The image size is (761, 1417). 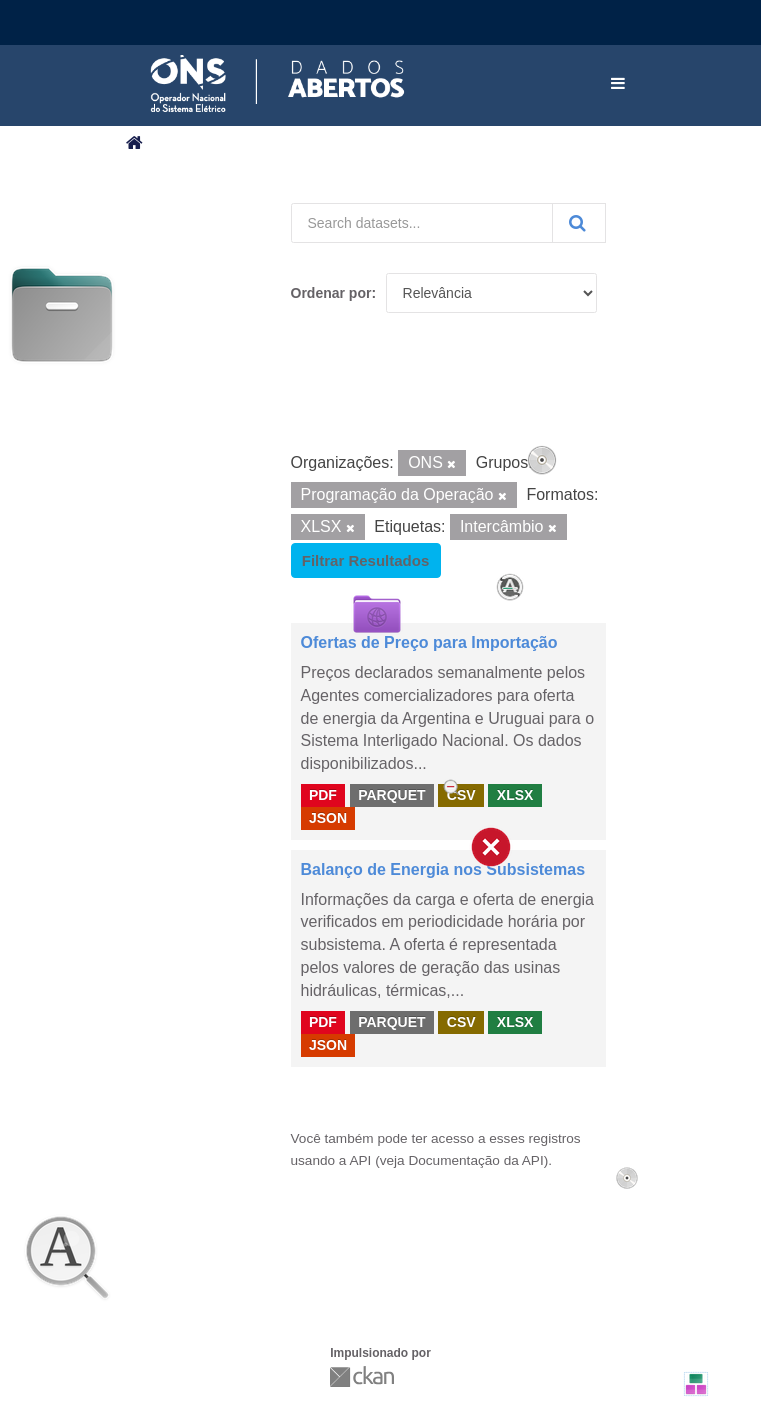 I want to click on access DVD or optical disc drive, so click(x=627, y=1178).